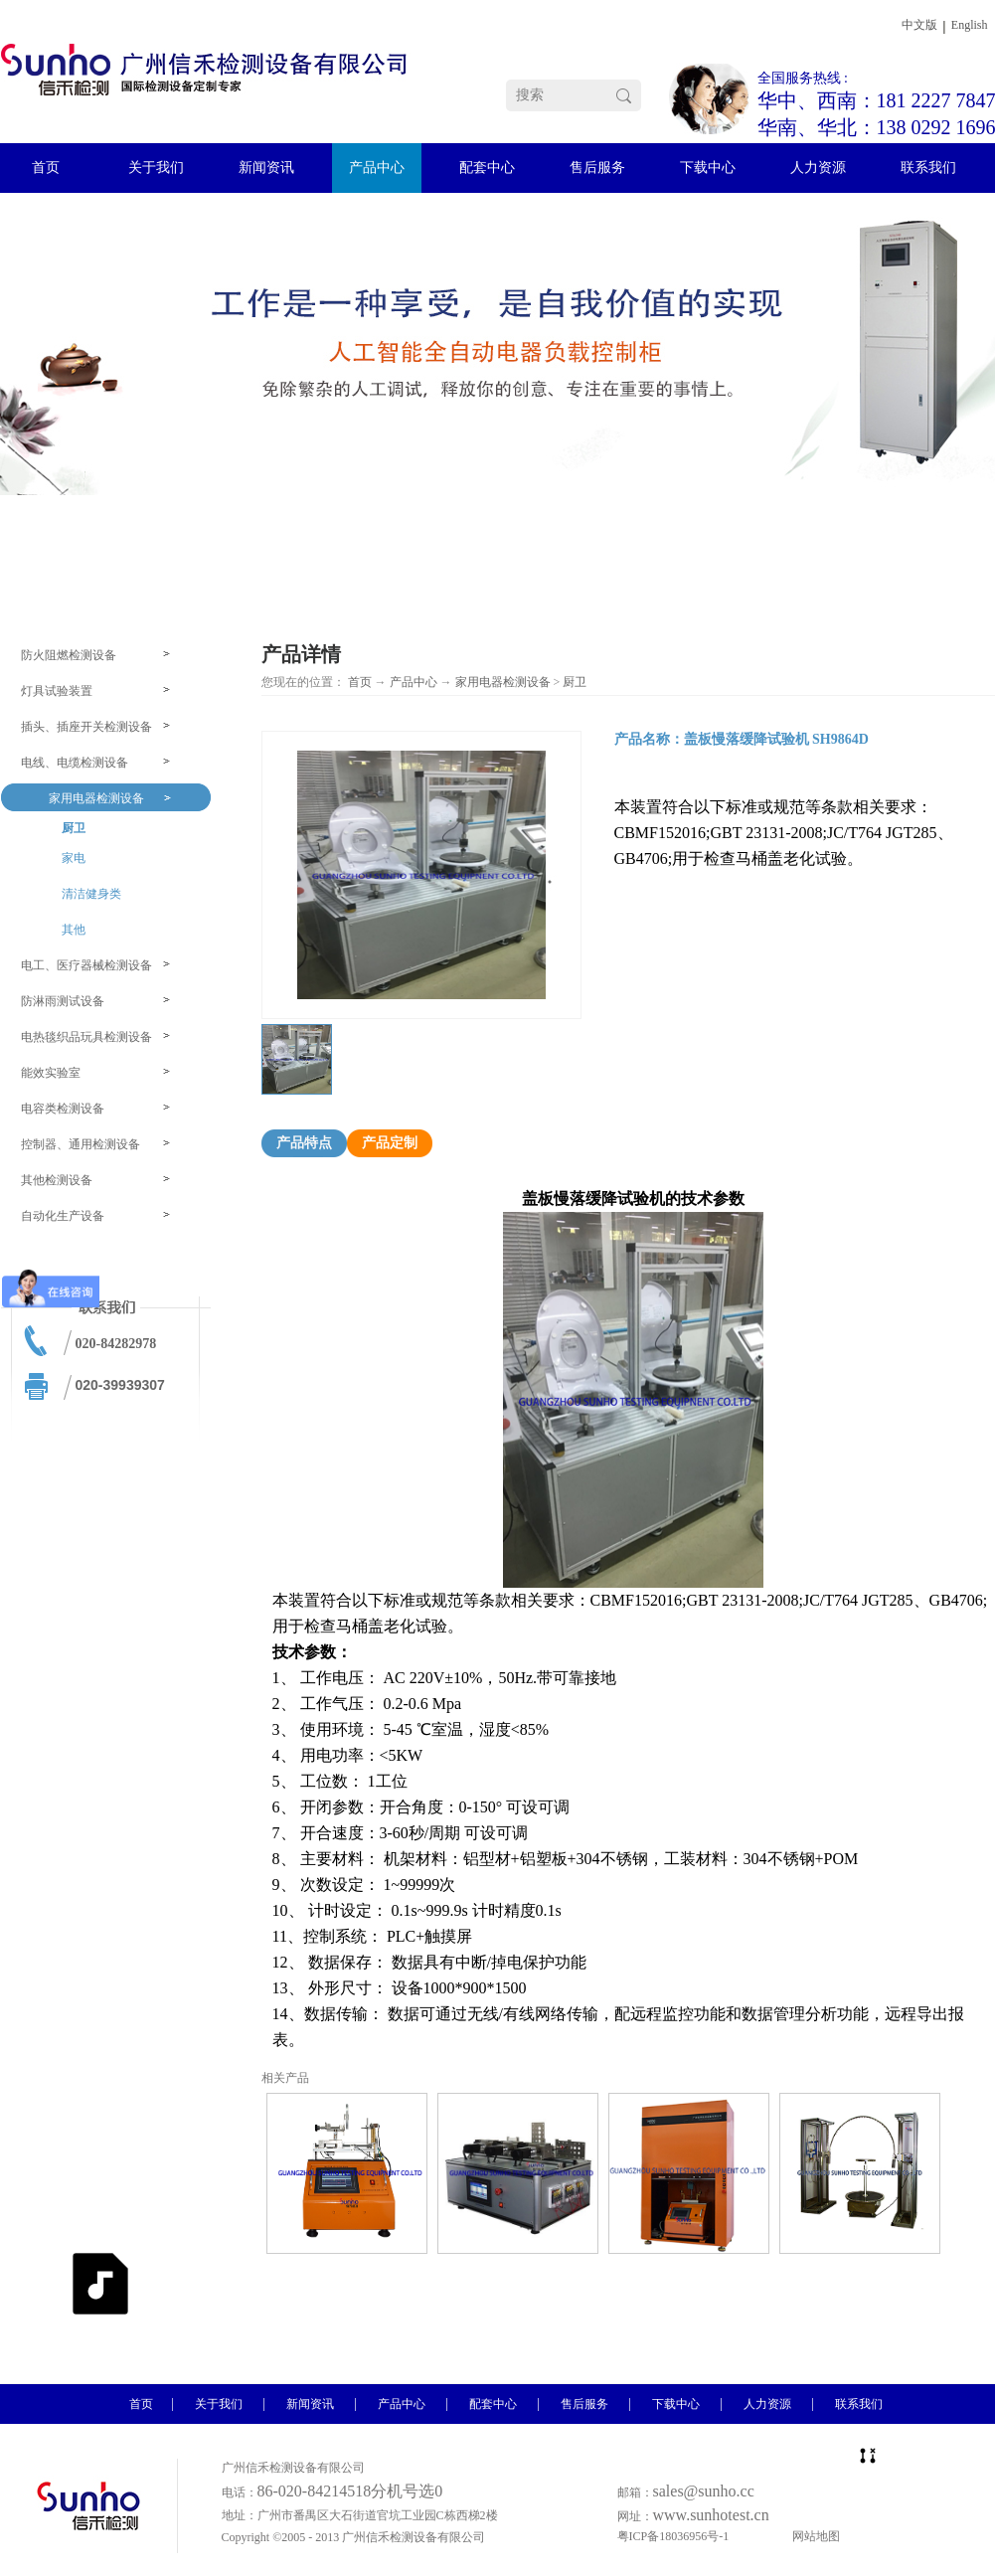  I want to click on open an audio or music file, so click(100, 2284).